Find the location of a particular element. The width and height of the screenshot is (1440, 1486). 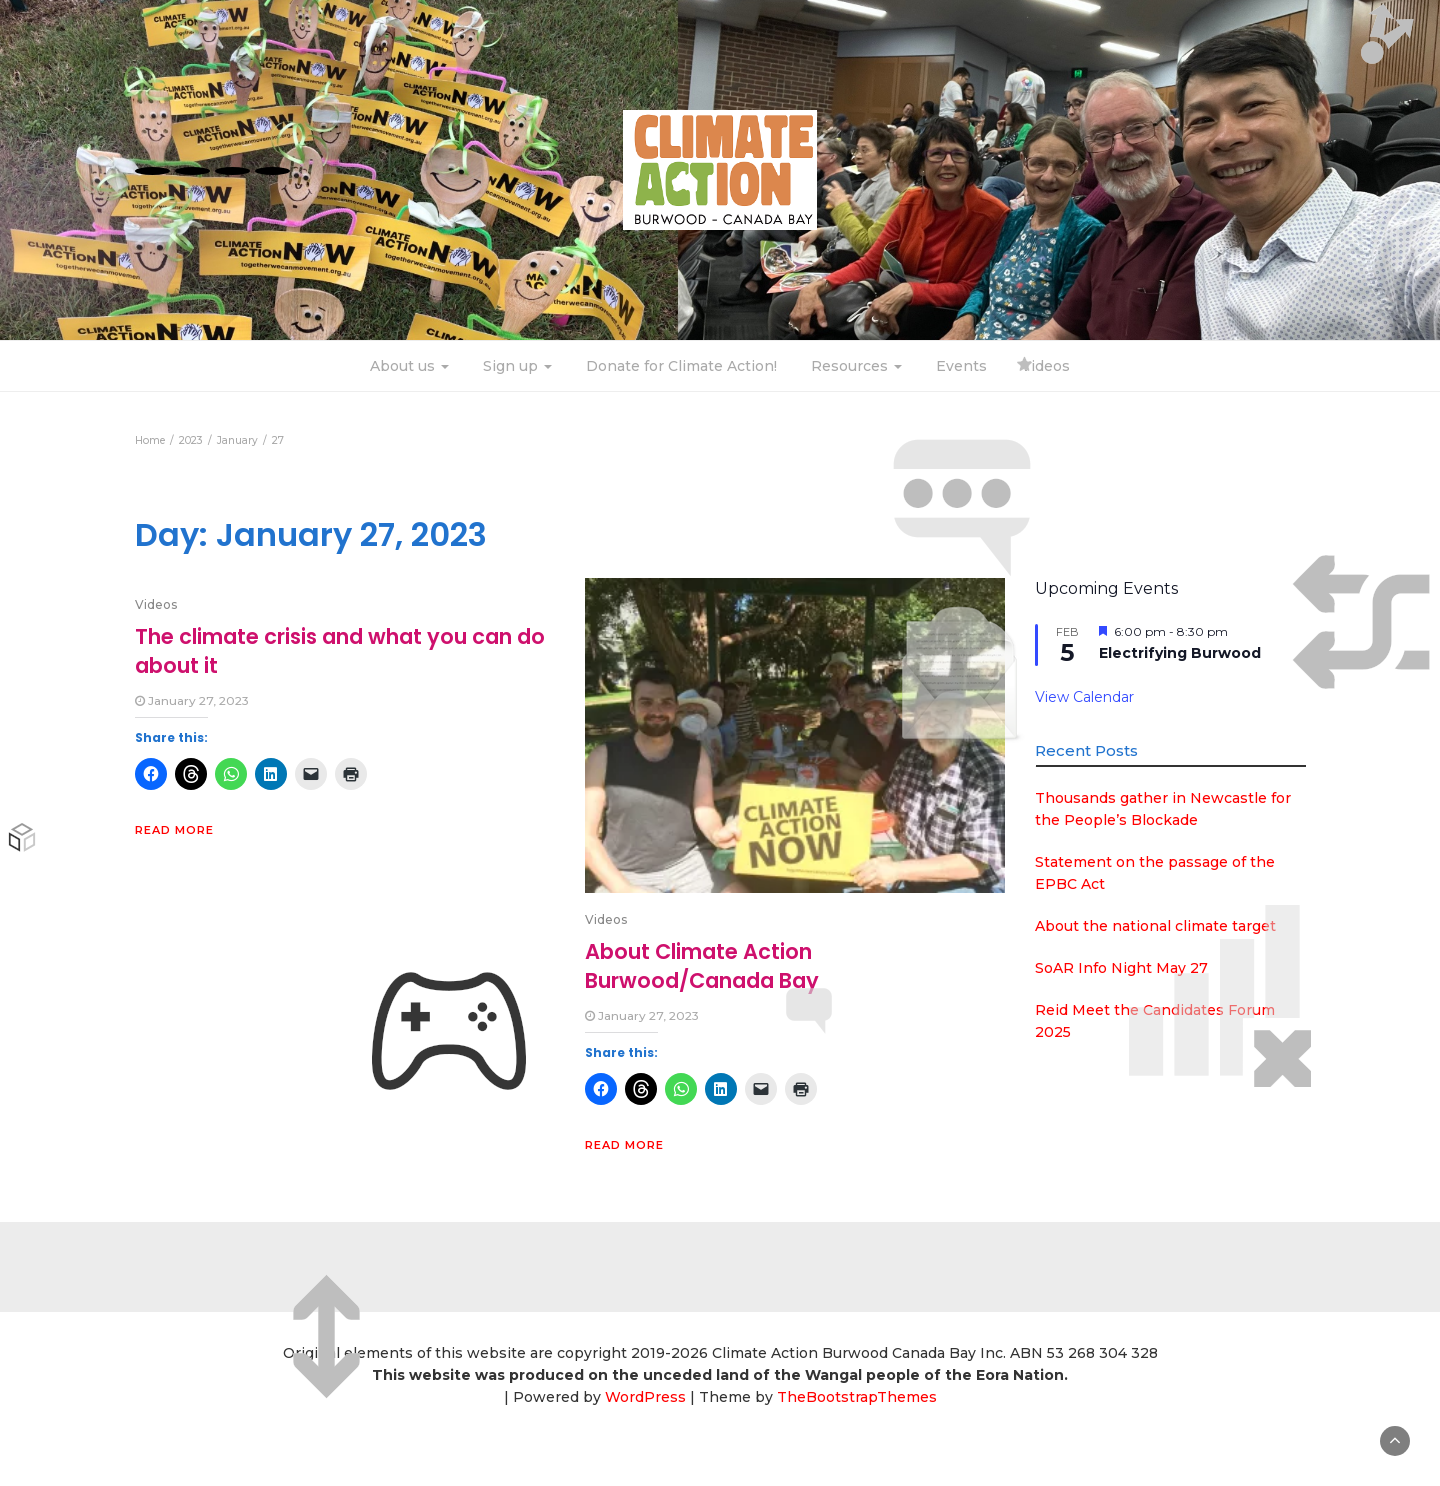

flip object vertically is located at coordinates (326, 1336).